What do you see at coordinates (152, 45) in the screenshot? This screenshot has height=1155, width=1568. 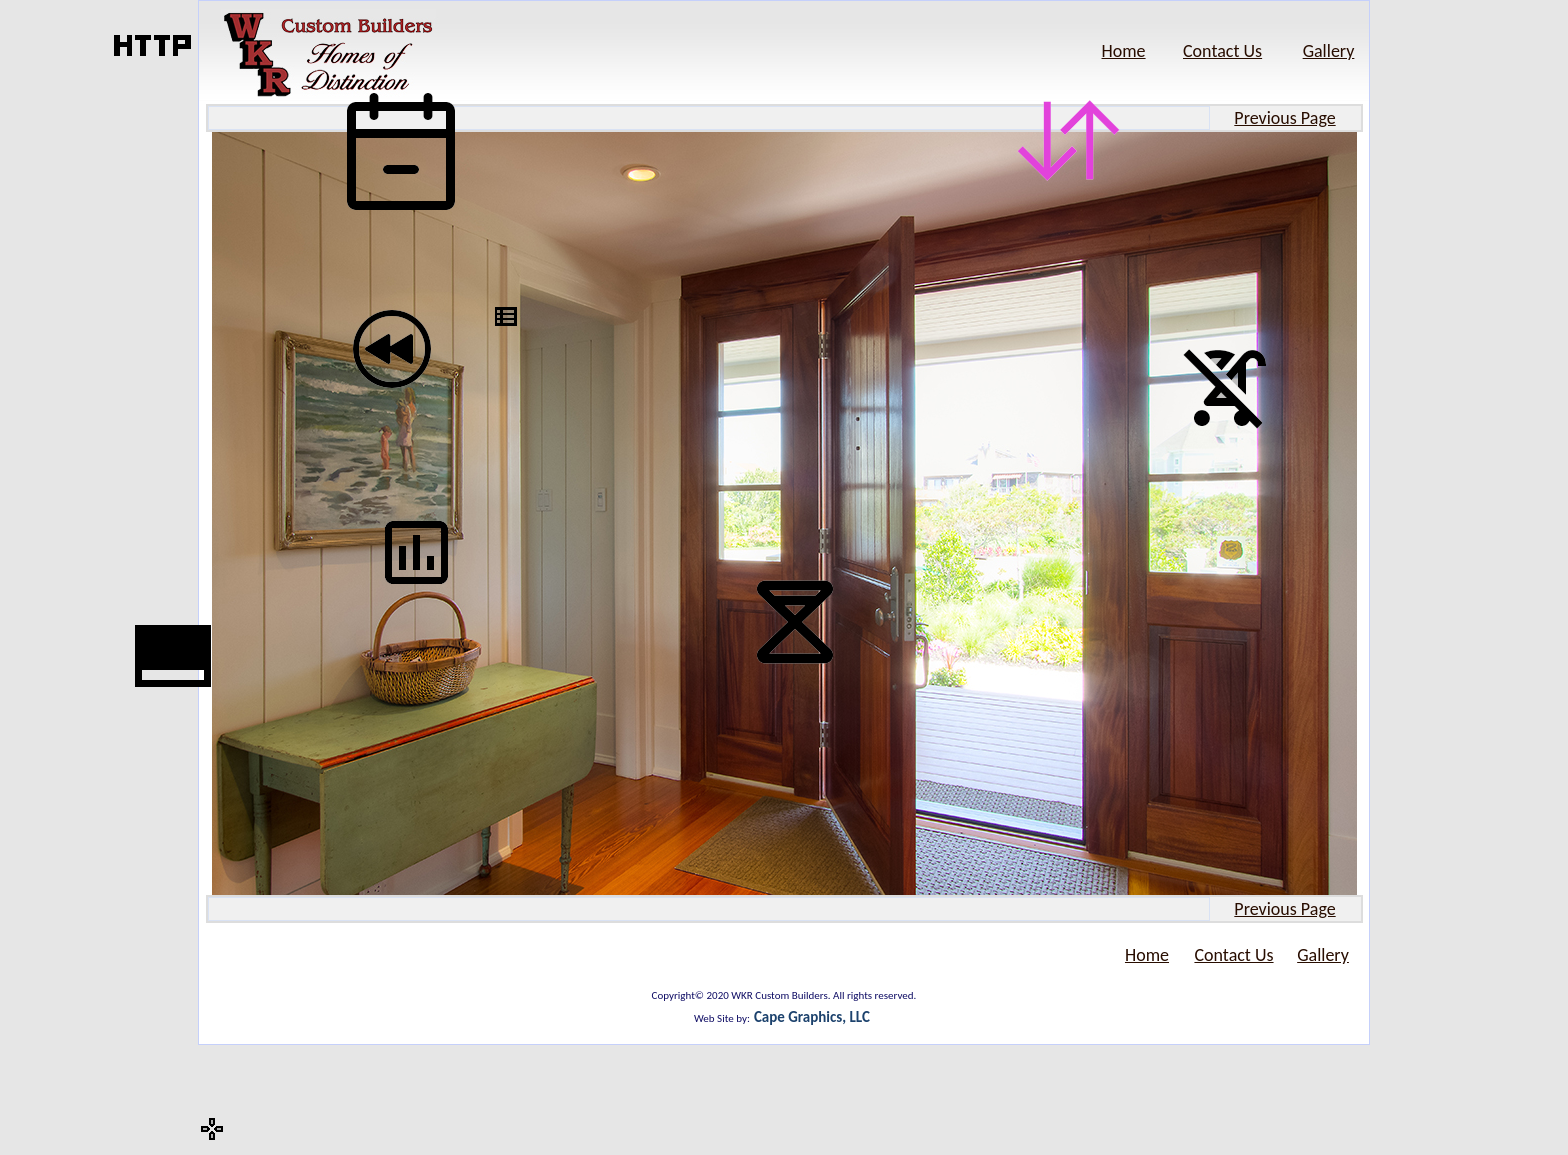 I see `indicates a web link or URL` at bounding box center [152, 45].